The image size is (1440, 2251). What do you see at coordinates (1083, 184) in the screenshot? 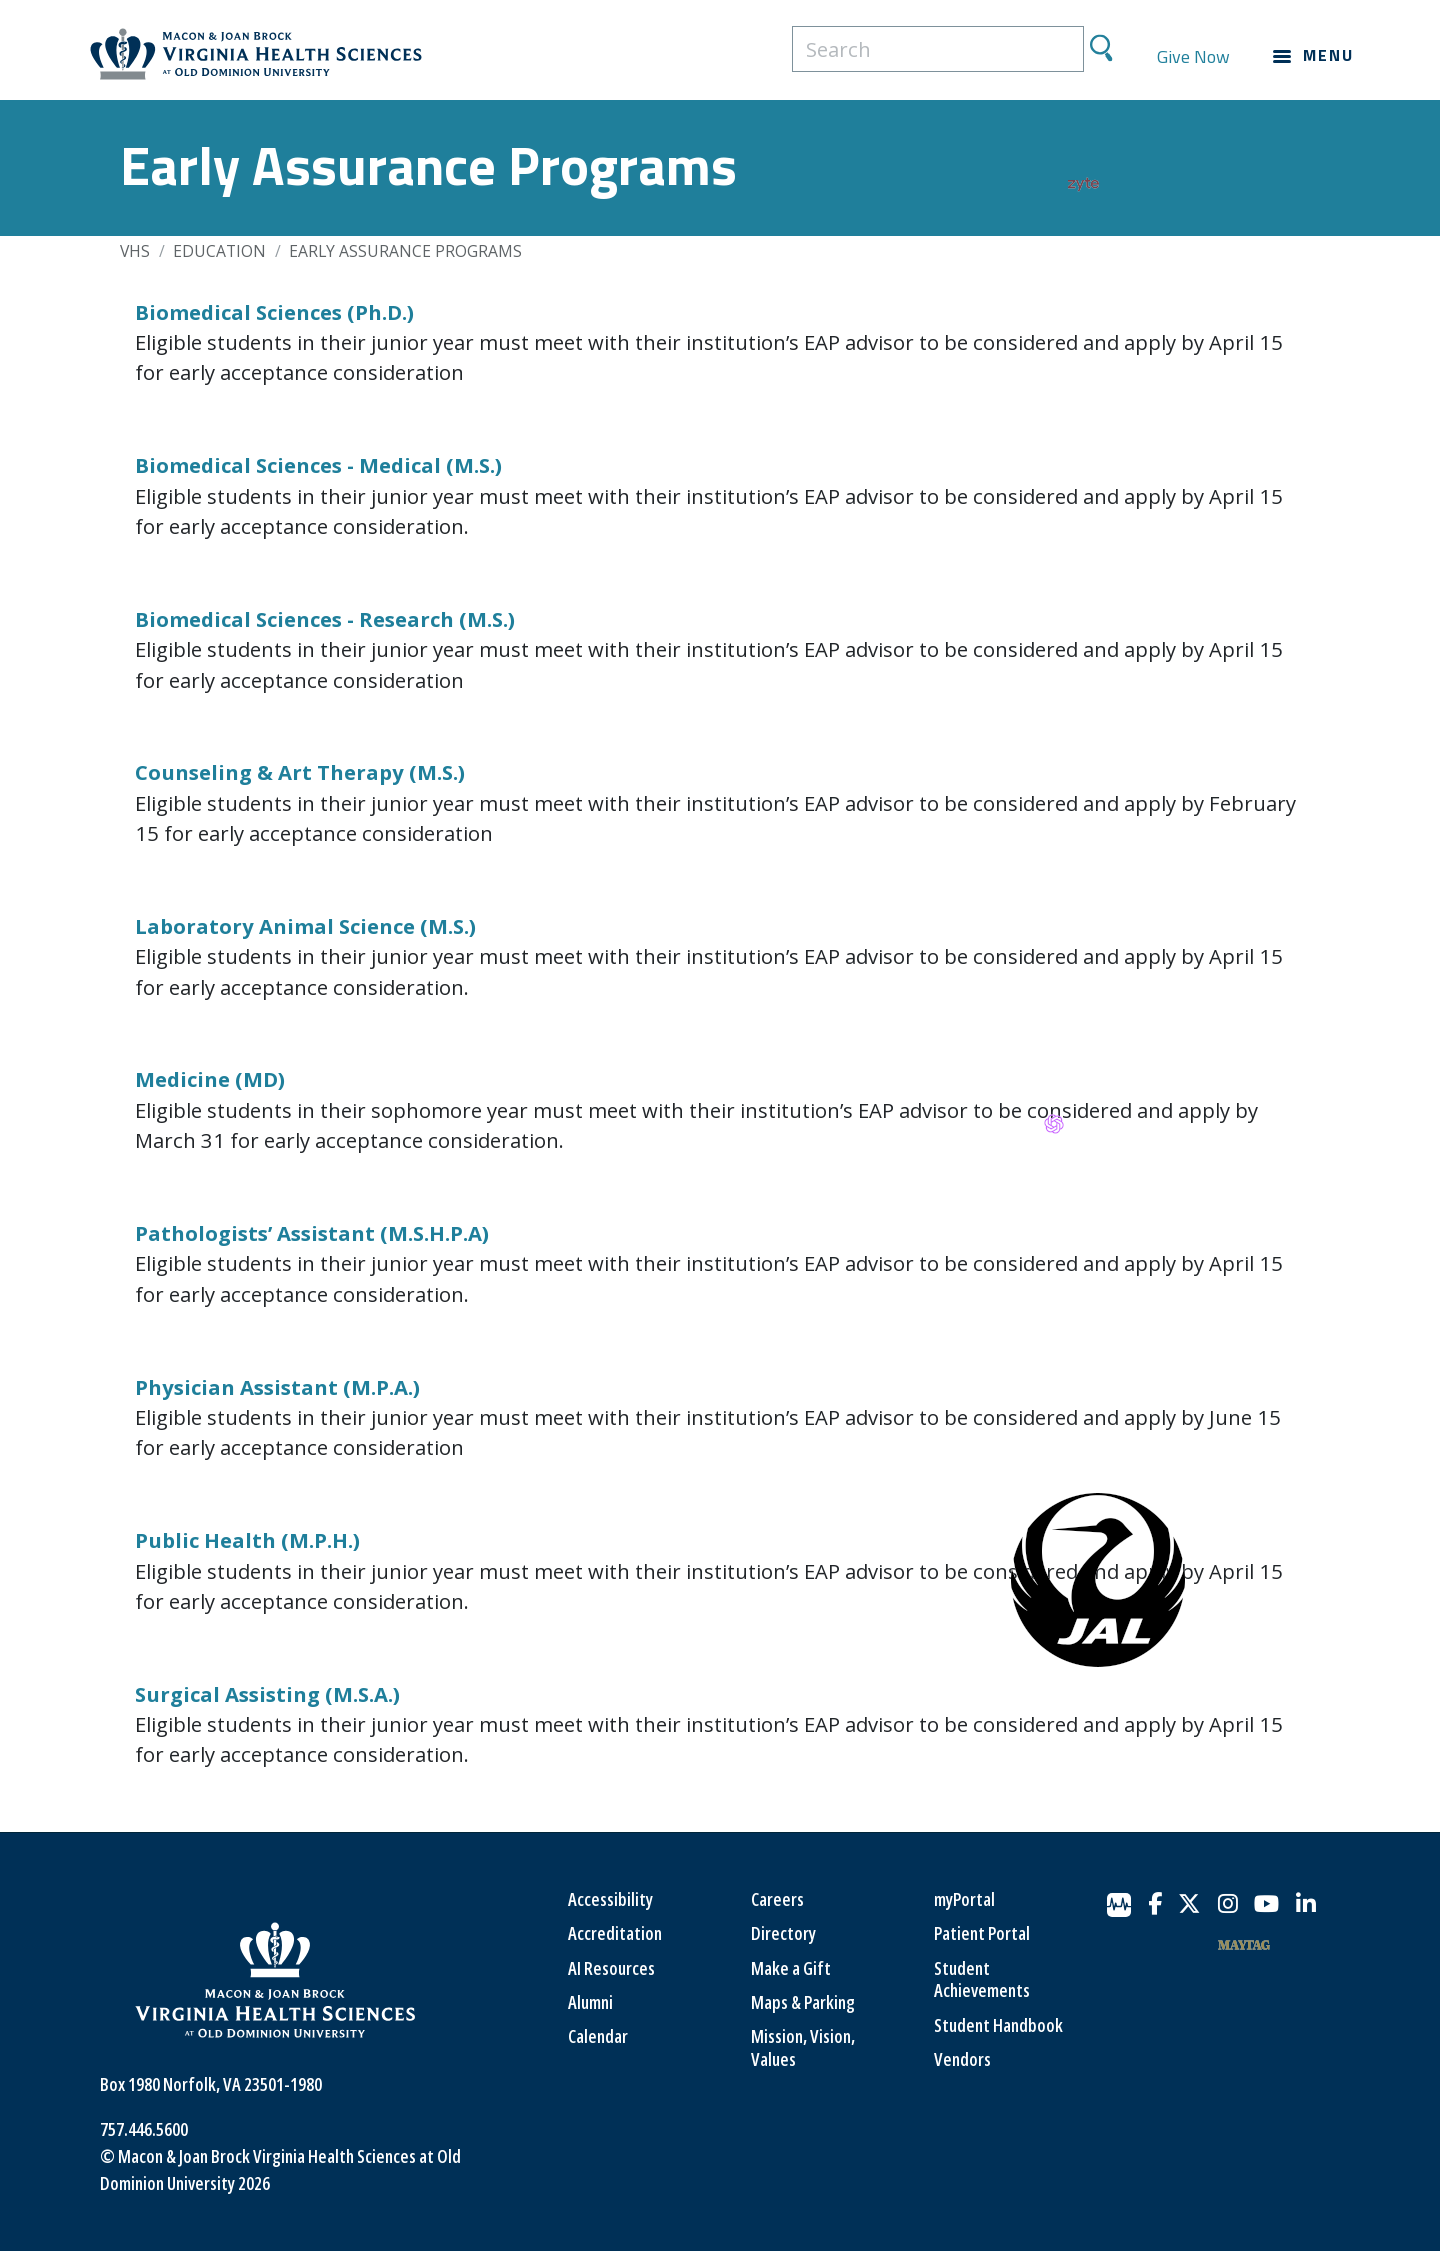
I see `Zyte company logo` at bounding box center [1083, 184].